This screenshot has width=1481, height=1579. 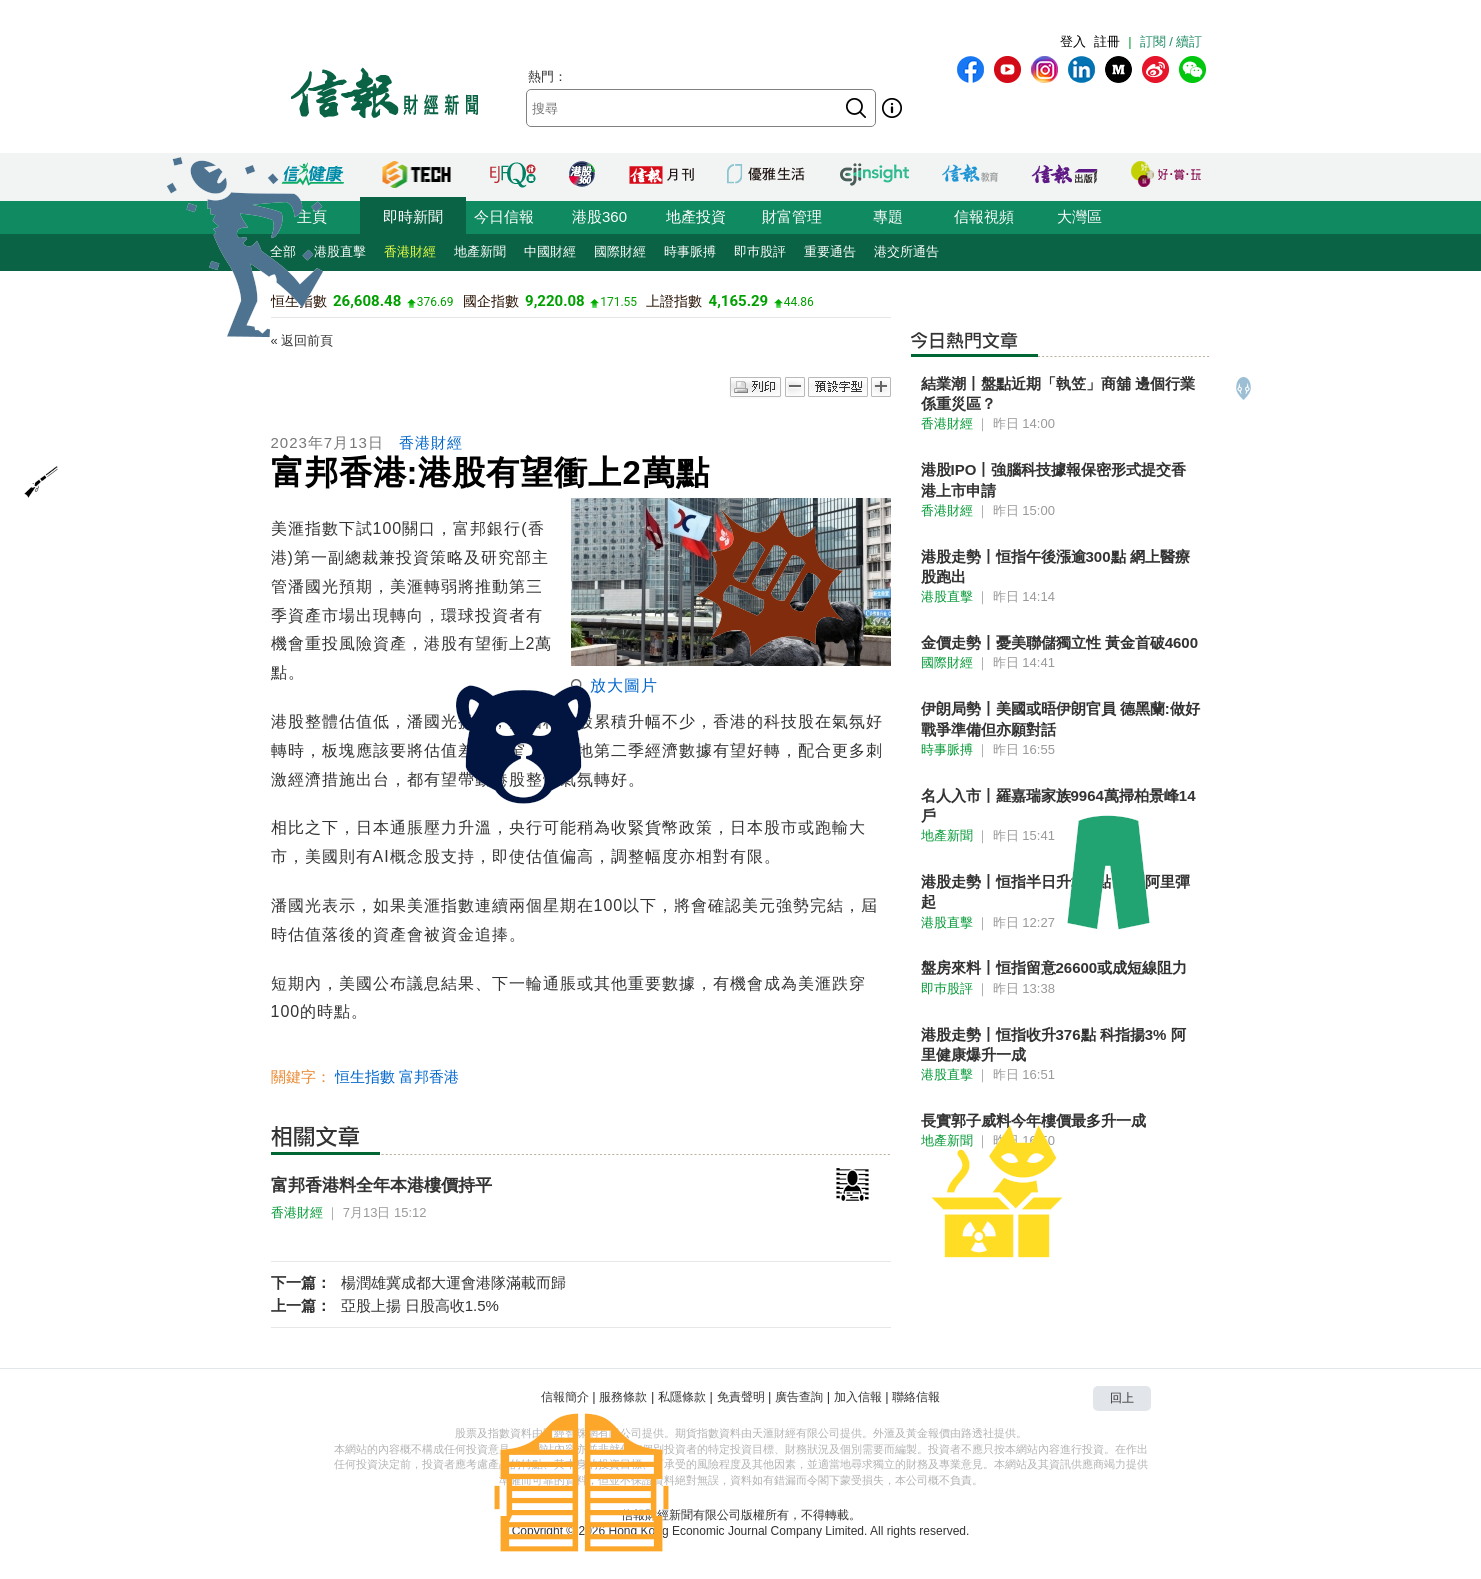 I want to click on zombie enemy or character type in a game, so click(x=253, y=246).